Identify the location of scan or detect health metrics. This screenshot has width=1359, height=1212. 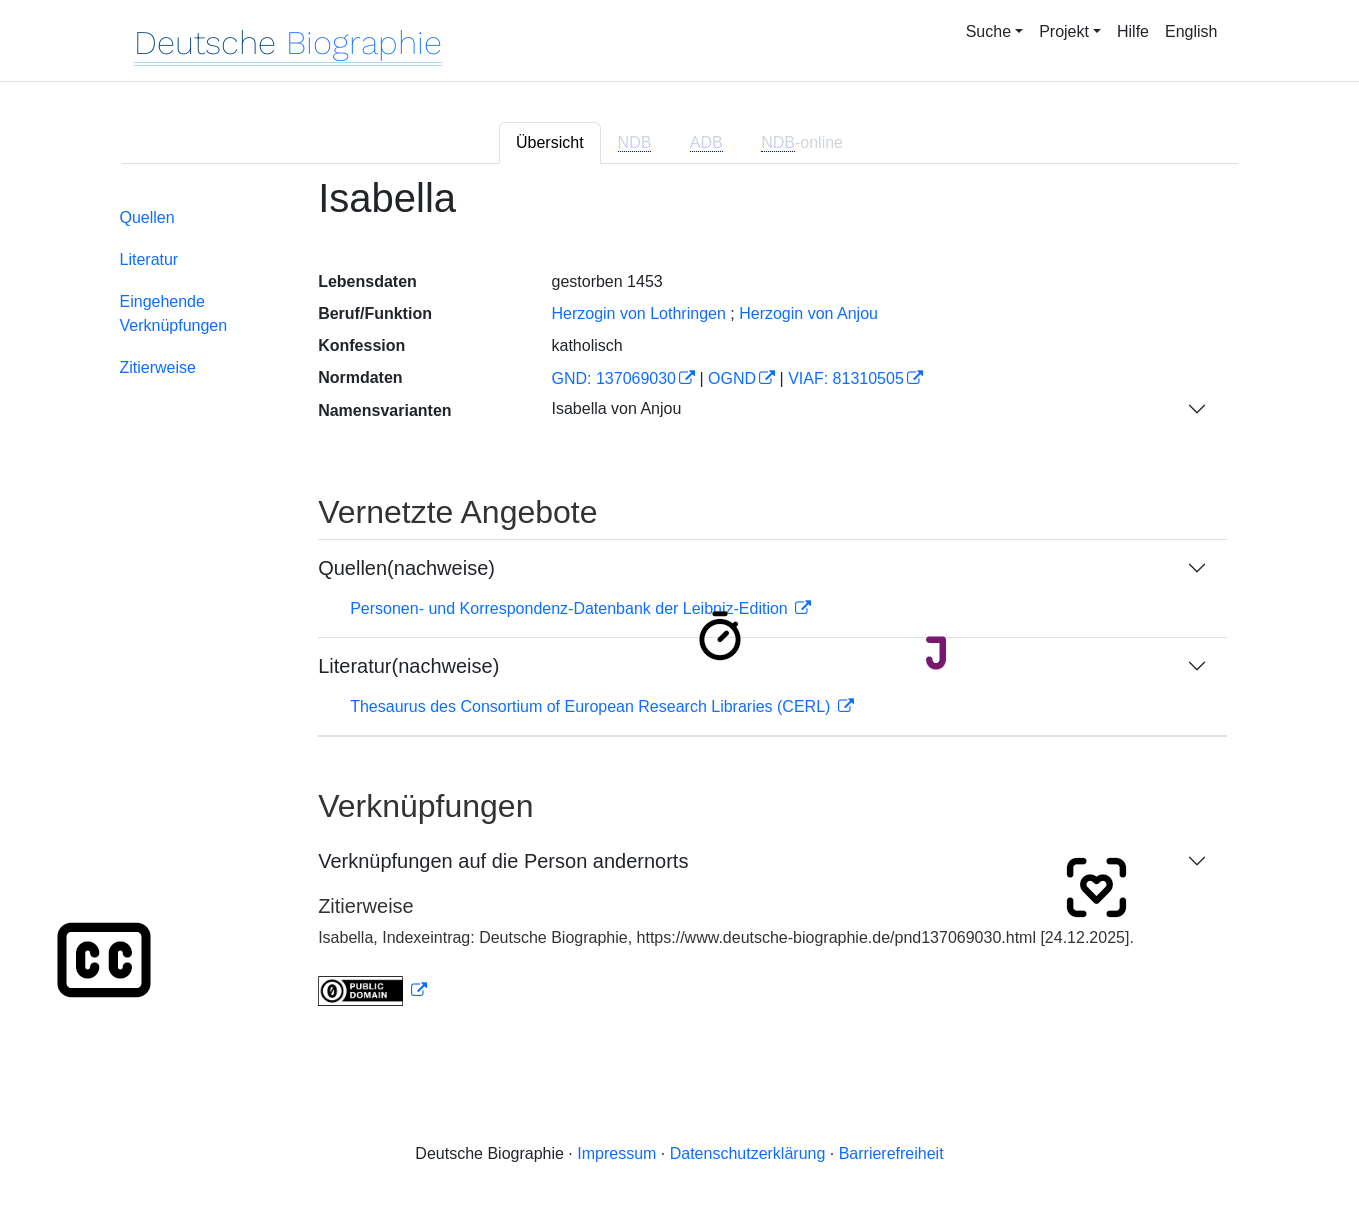
(1096, 887).